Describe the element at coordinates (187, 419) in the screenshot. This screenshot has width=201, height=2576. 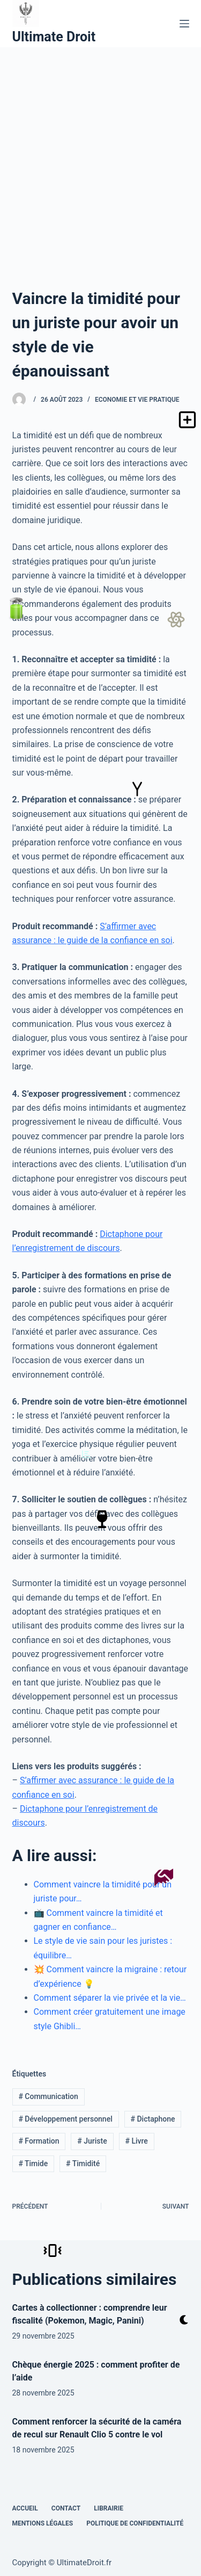
I see `add a new item` at that location.